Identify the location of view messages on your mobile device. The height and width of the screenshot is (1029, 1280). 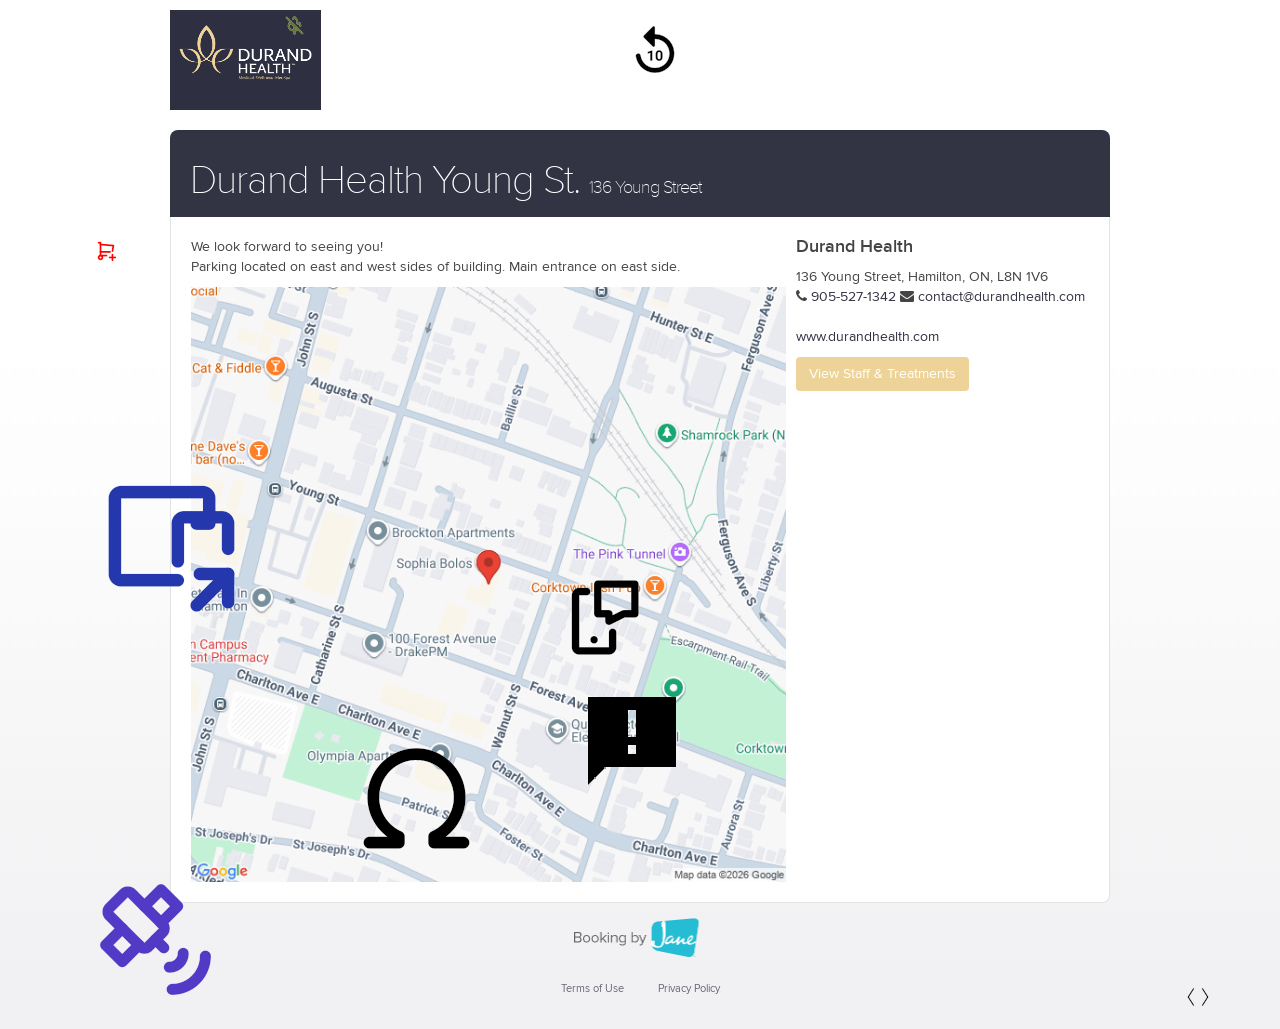
(601, 617).